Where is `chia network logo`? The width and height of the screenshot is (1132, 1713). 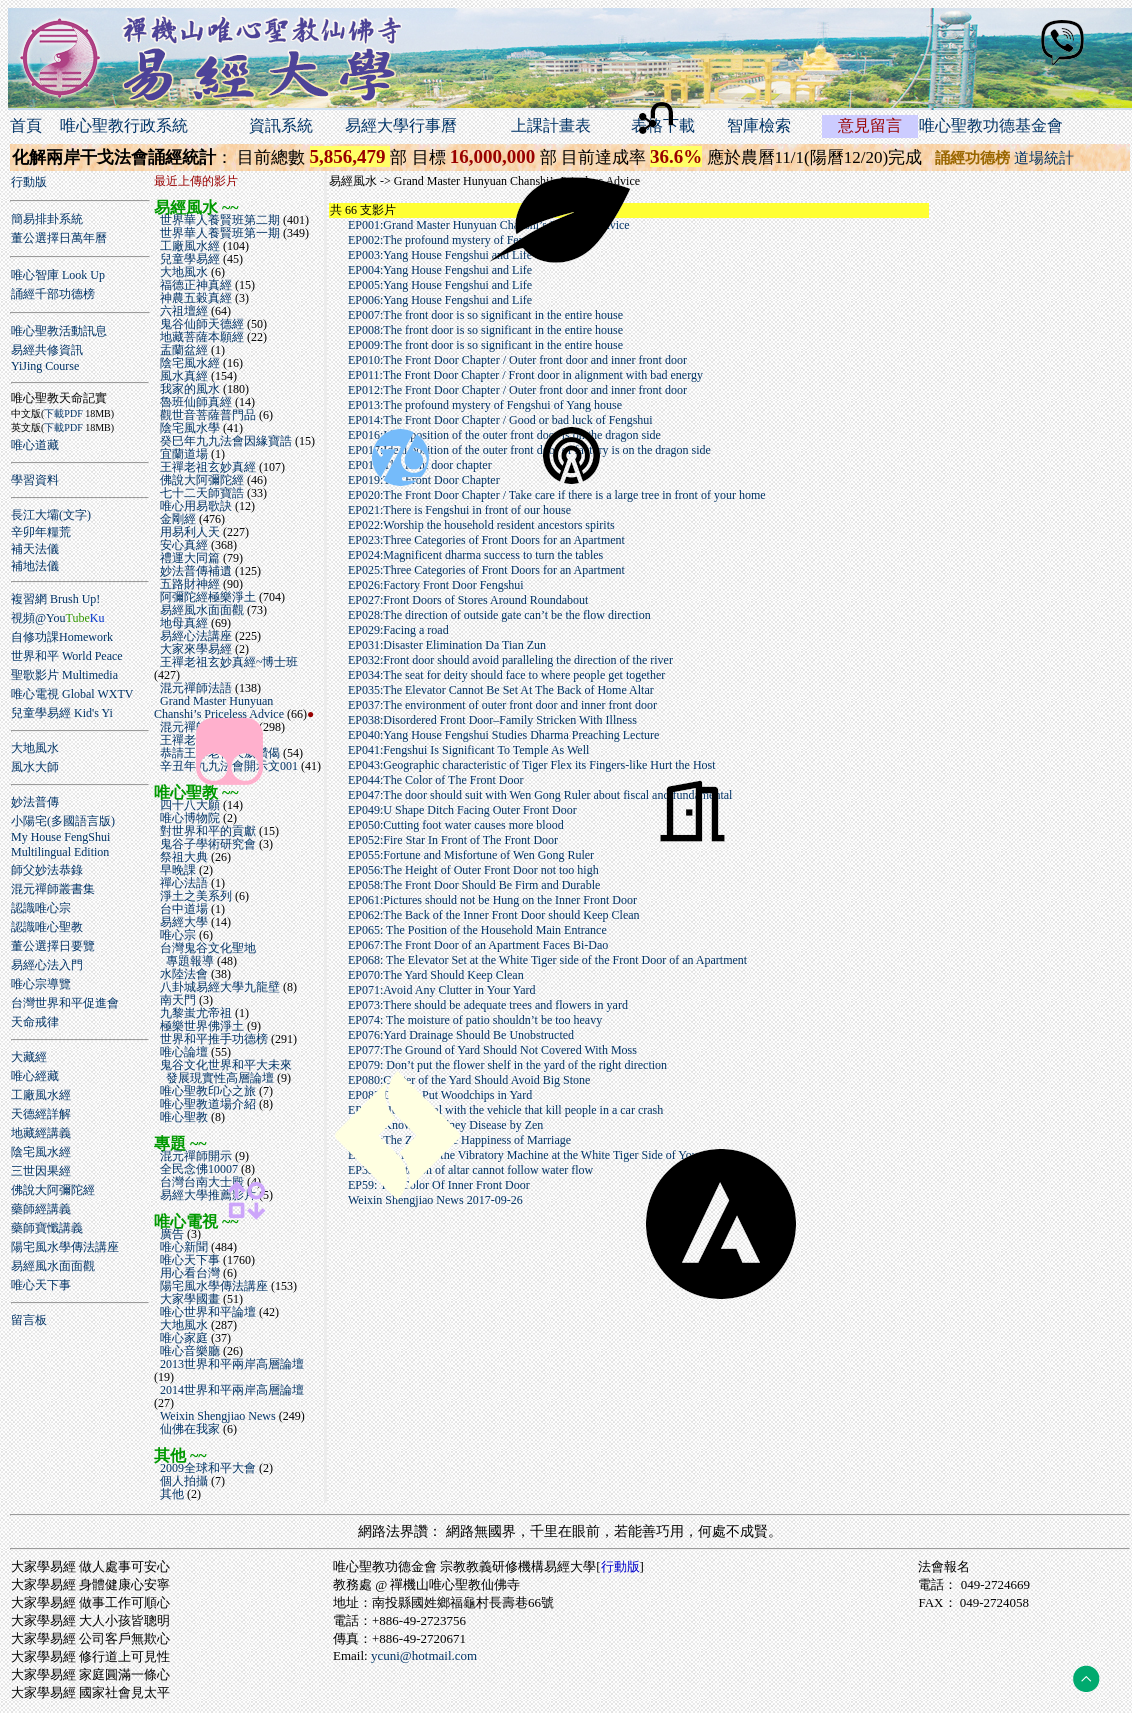
chia network logo is located at coordinates (560, 220).